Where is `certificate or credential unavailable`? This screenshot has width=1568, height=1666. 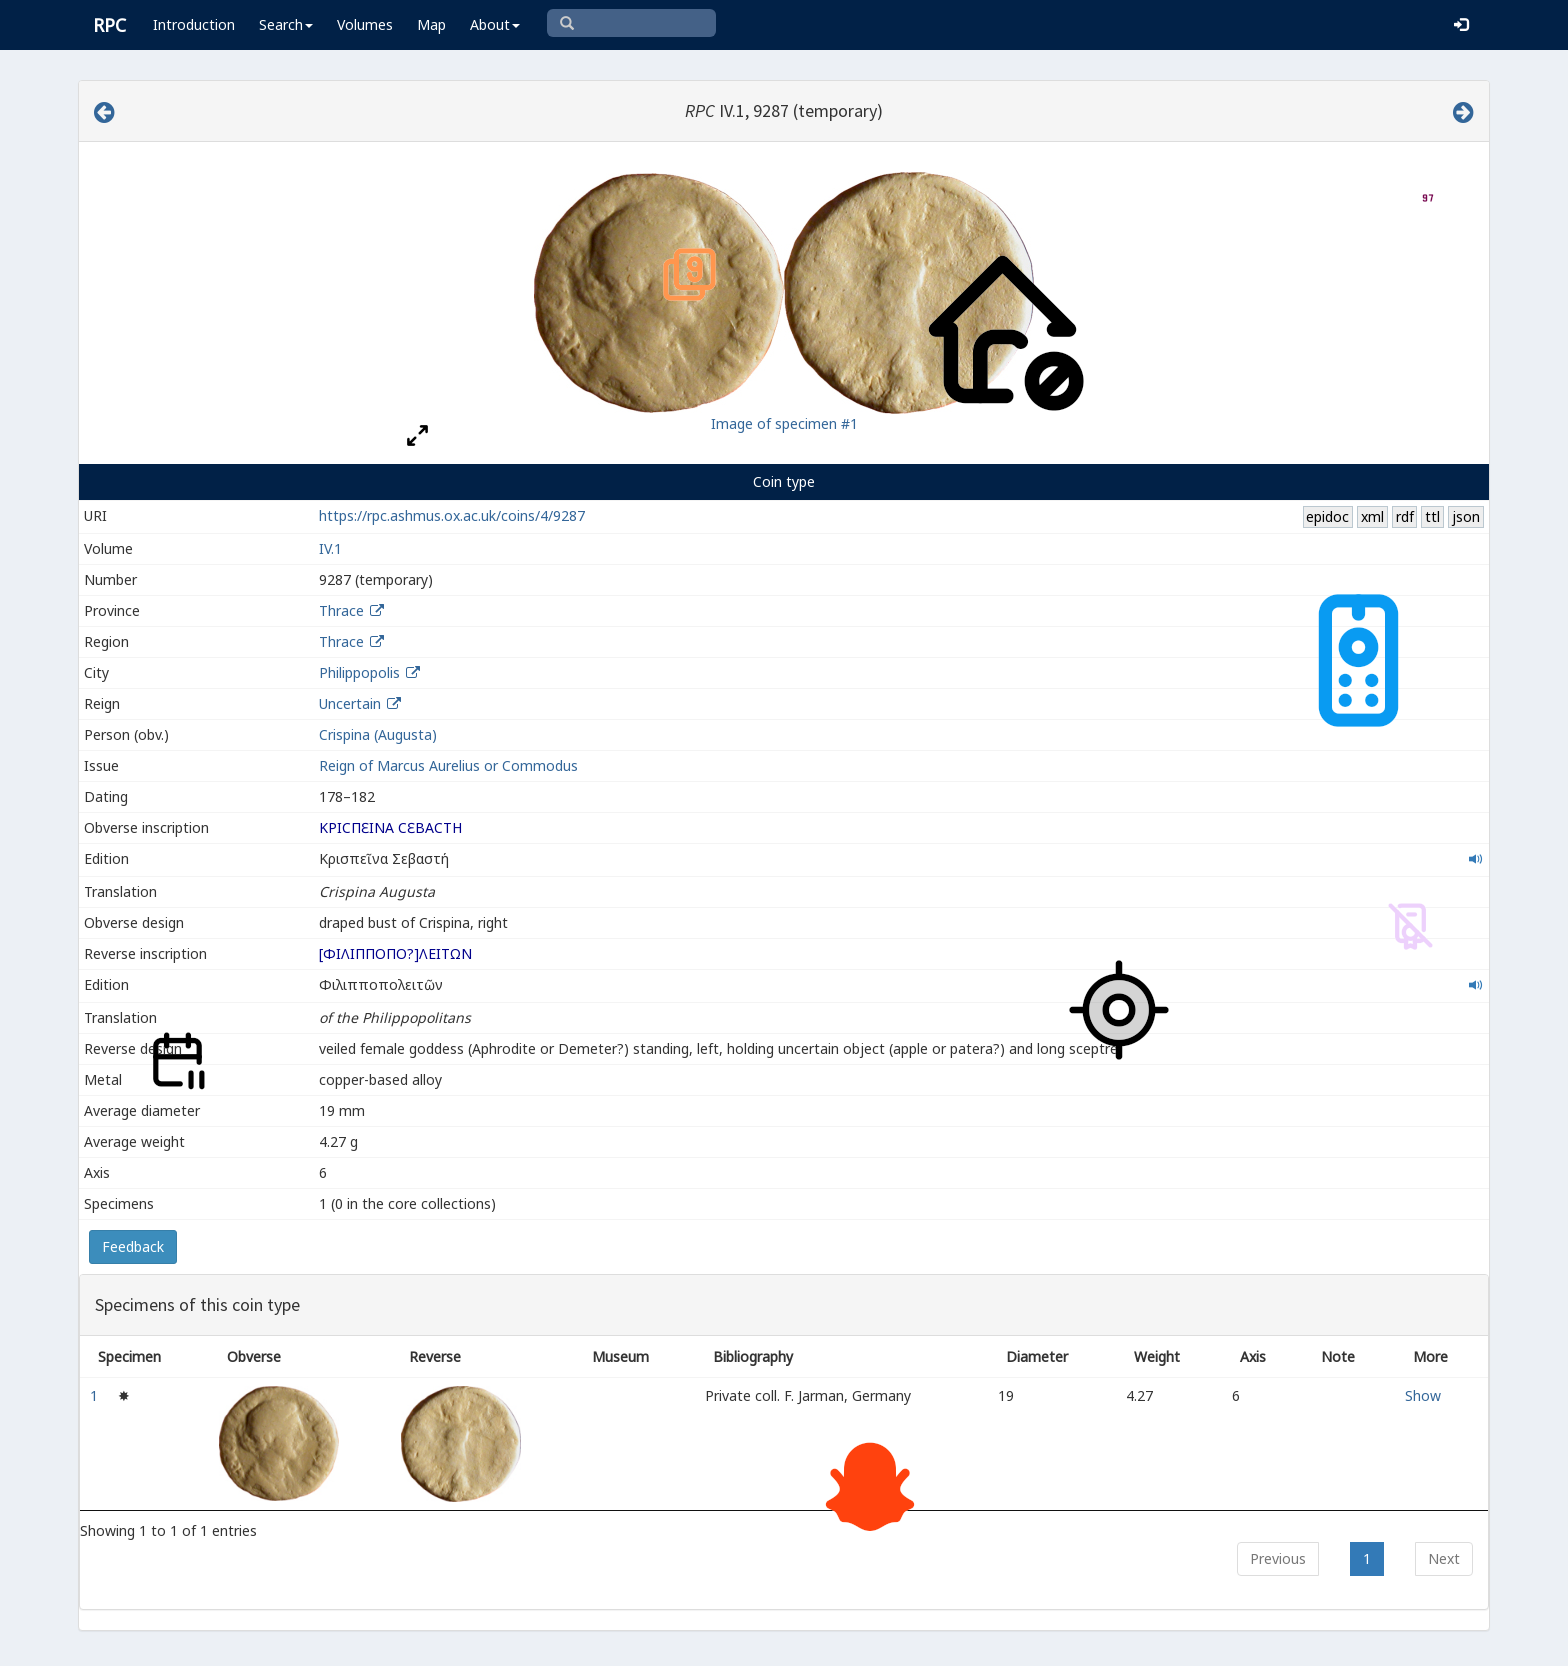
certificate or credential unavailable is located at coordinates (1410, 925).